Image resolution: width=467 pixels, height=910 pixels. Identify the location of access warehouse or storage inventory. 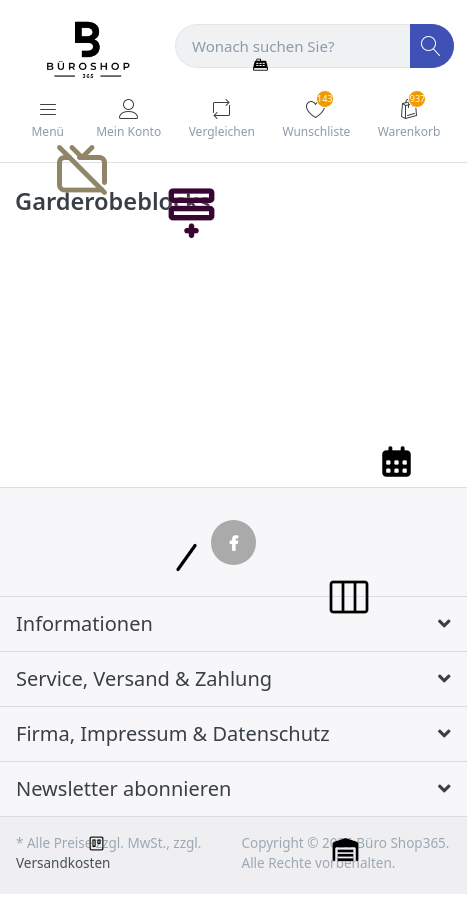
(345, 849).